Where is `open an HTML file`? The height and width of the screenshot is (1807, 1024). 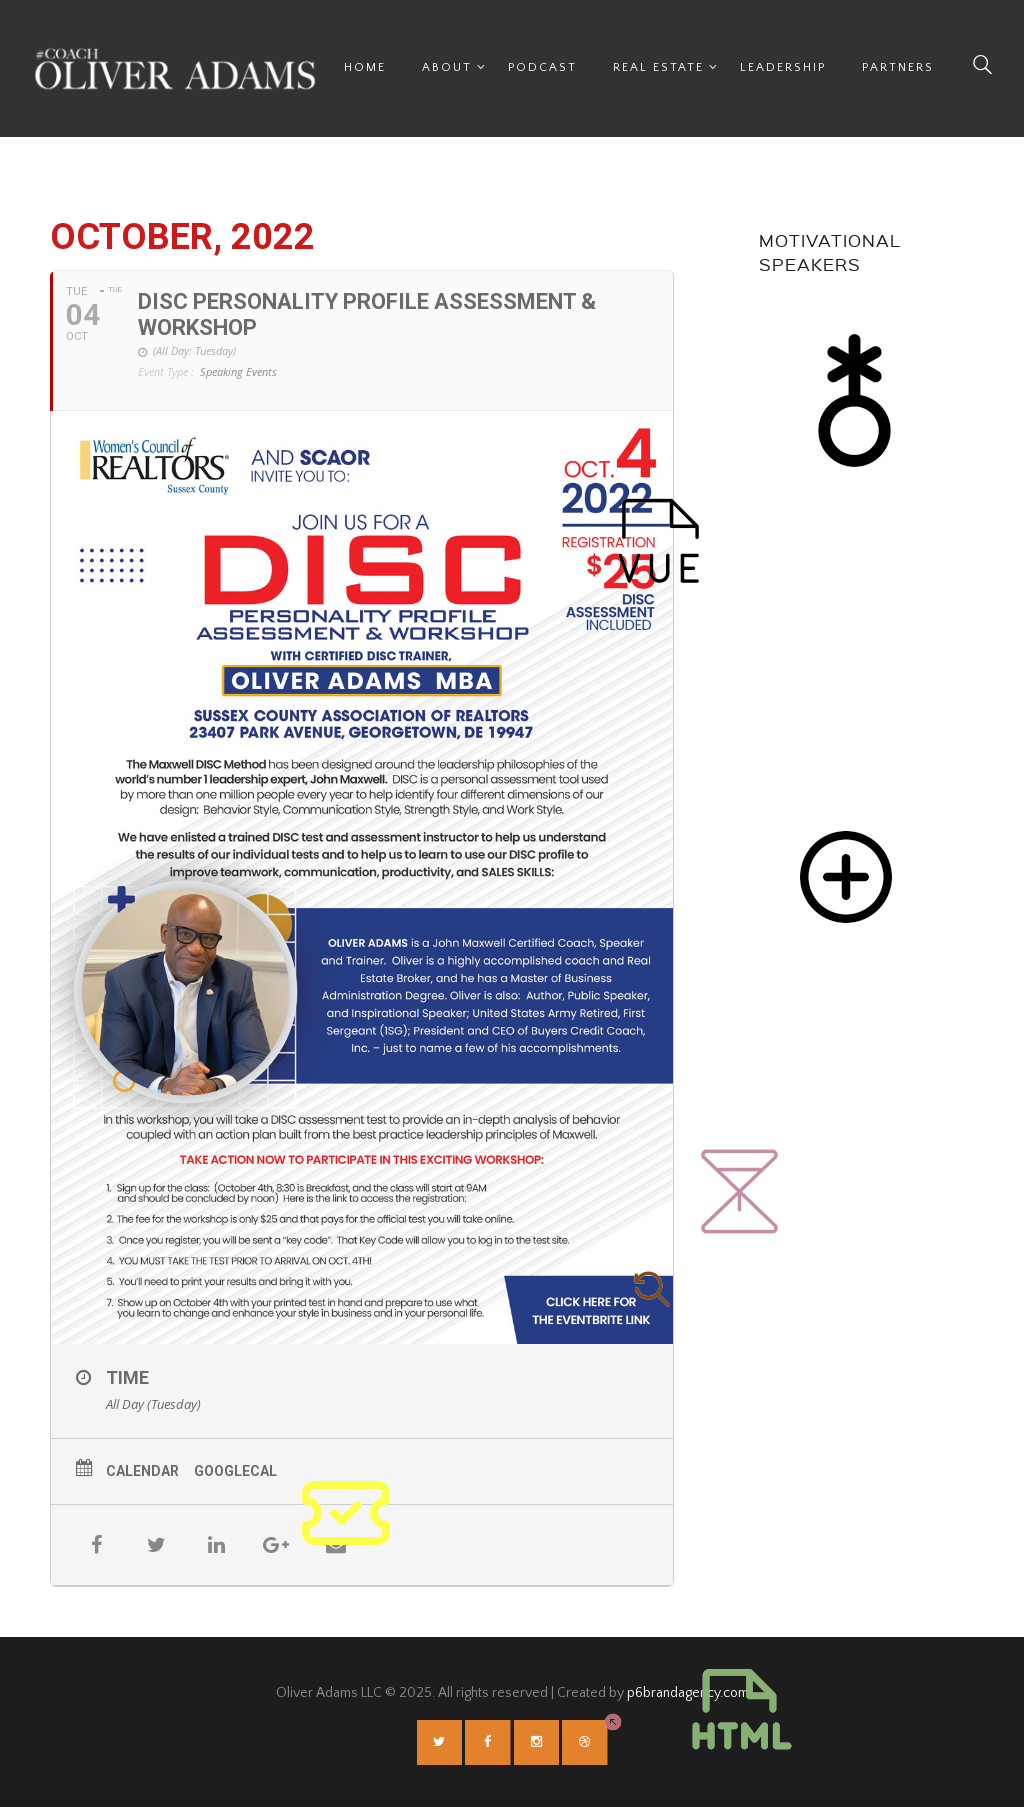 open an HTML file is located at coordinates (739, 1712).